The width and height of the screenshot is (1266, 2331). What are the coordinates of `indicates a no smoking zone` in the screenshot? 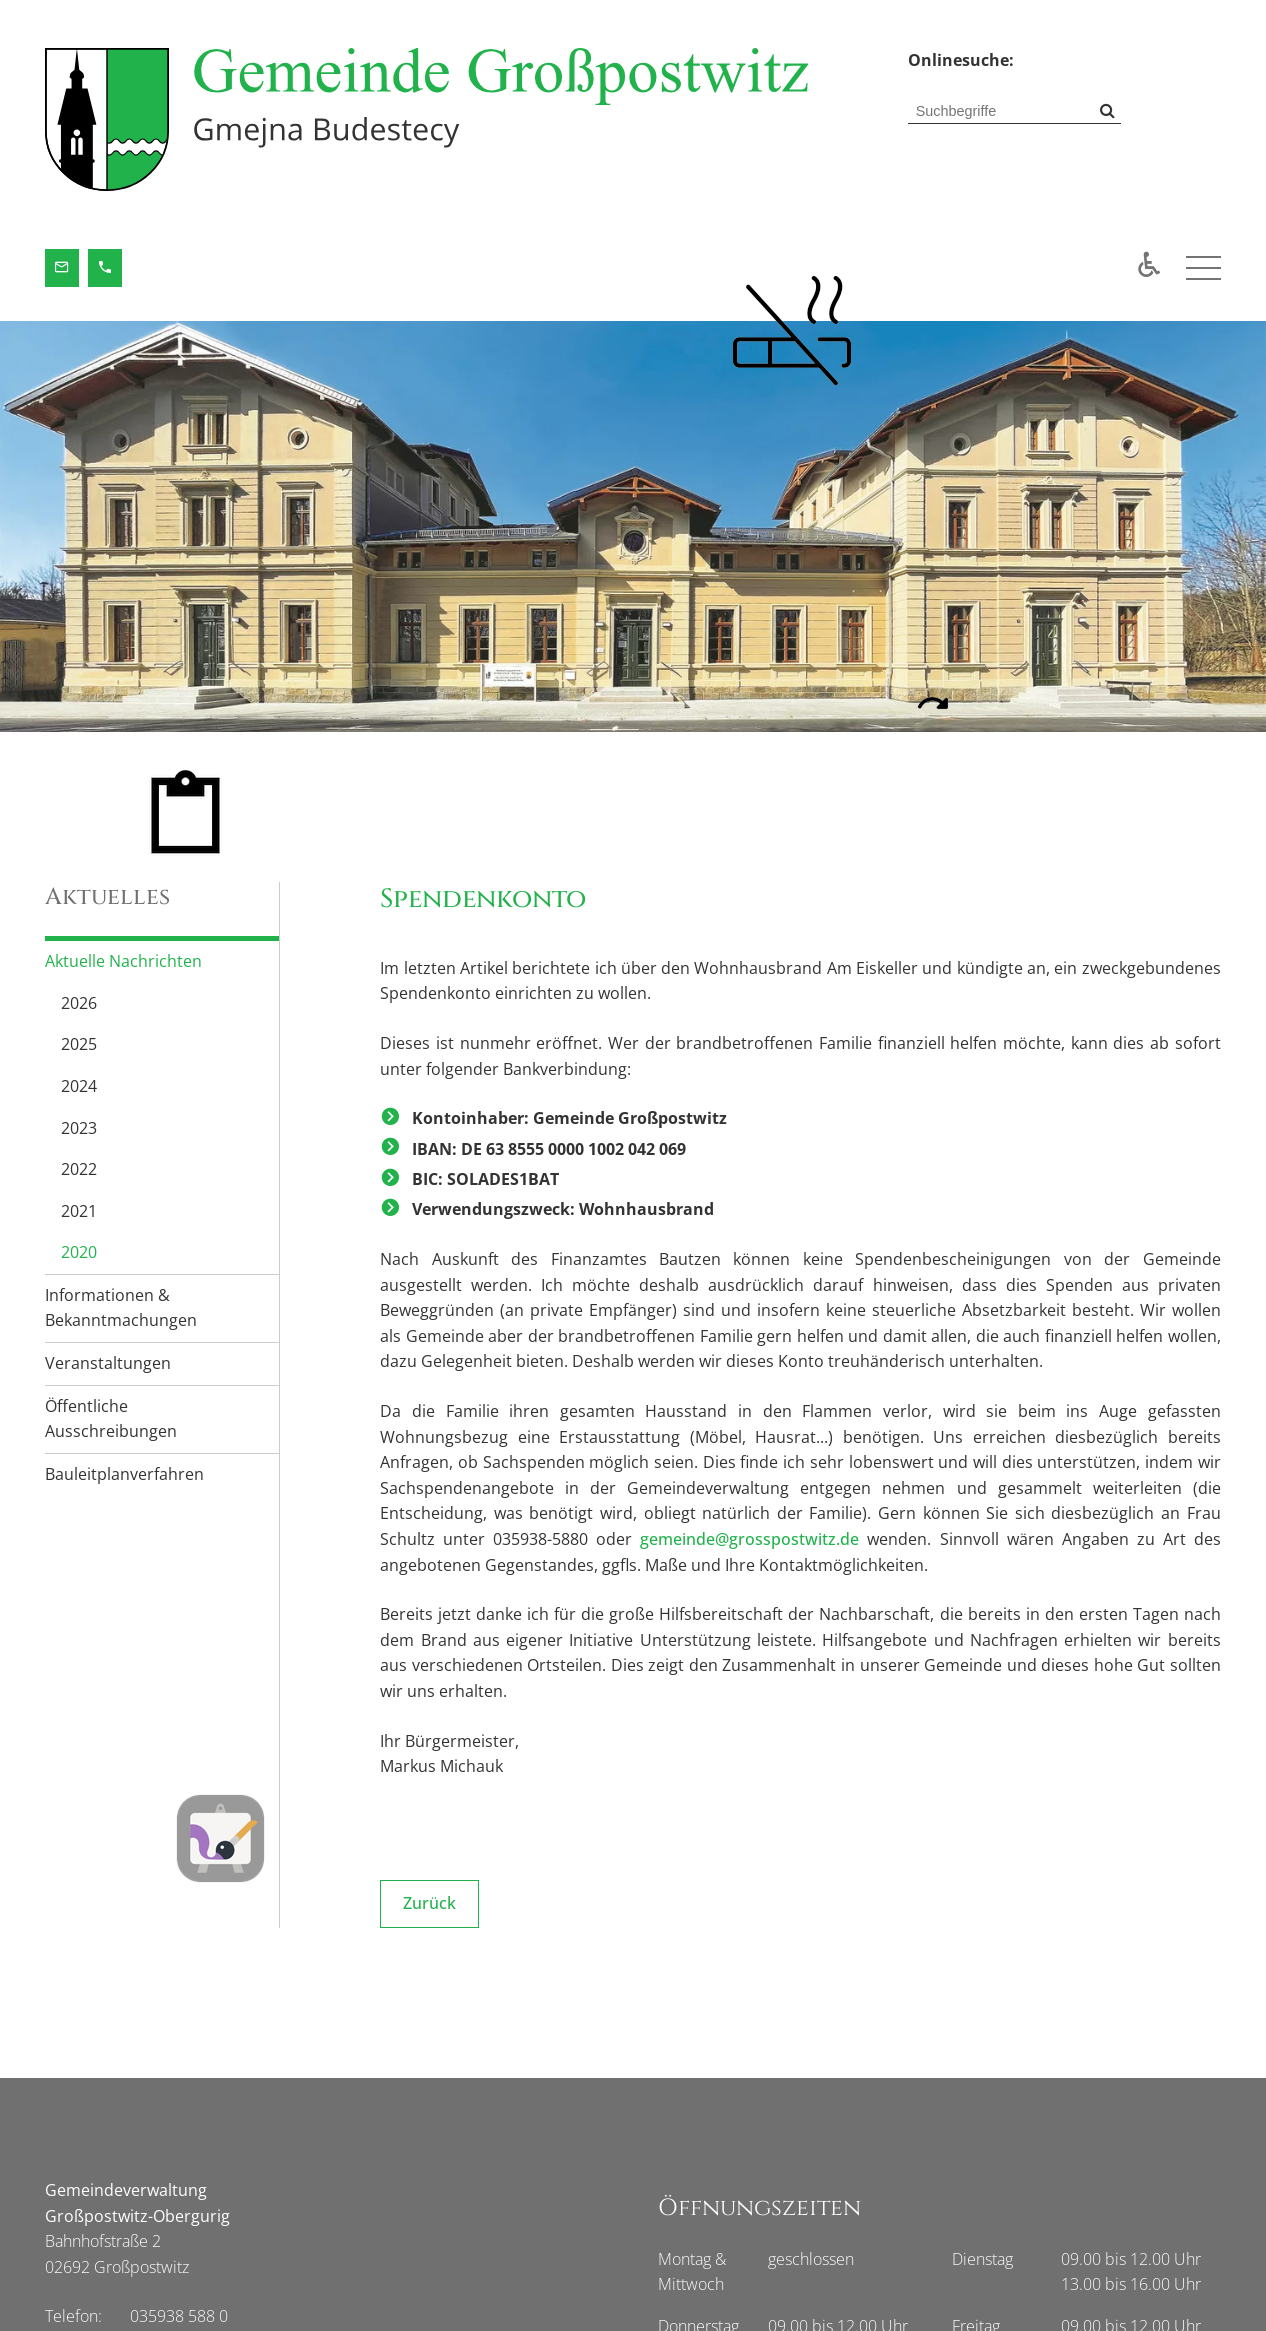 It's located at (792, 335).